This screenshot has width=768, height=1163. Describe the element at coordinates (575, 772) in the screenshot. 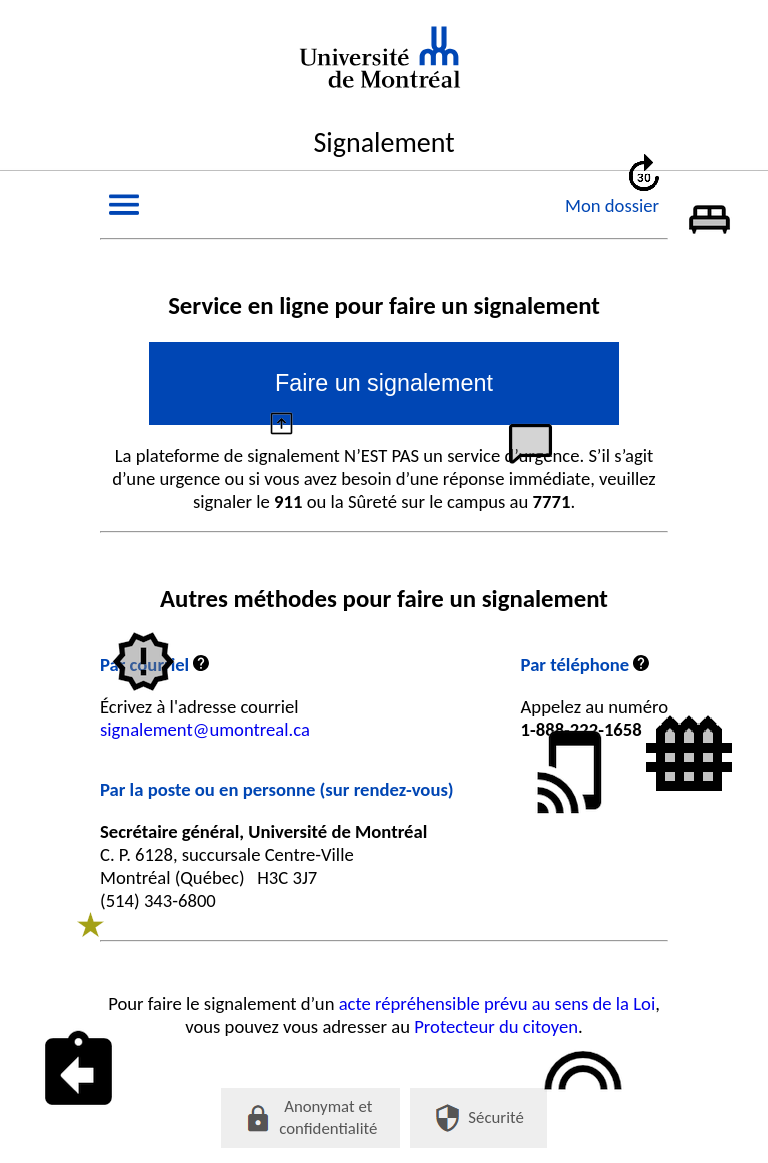

I see `tap to connect to a nearby device` at that location.